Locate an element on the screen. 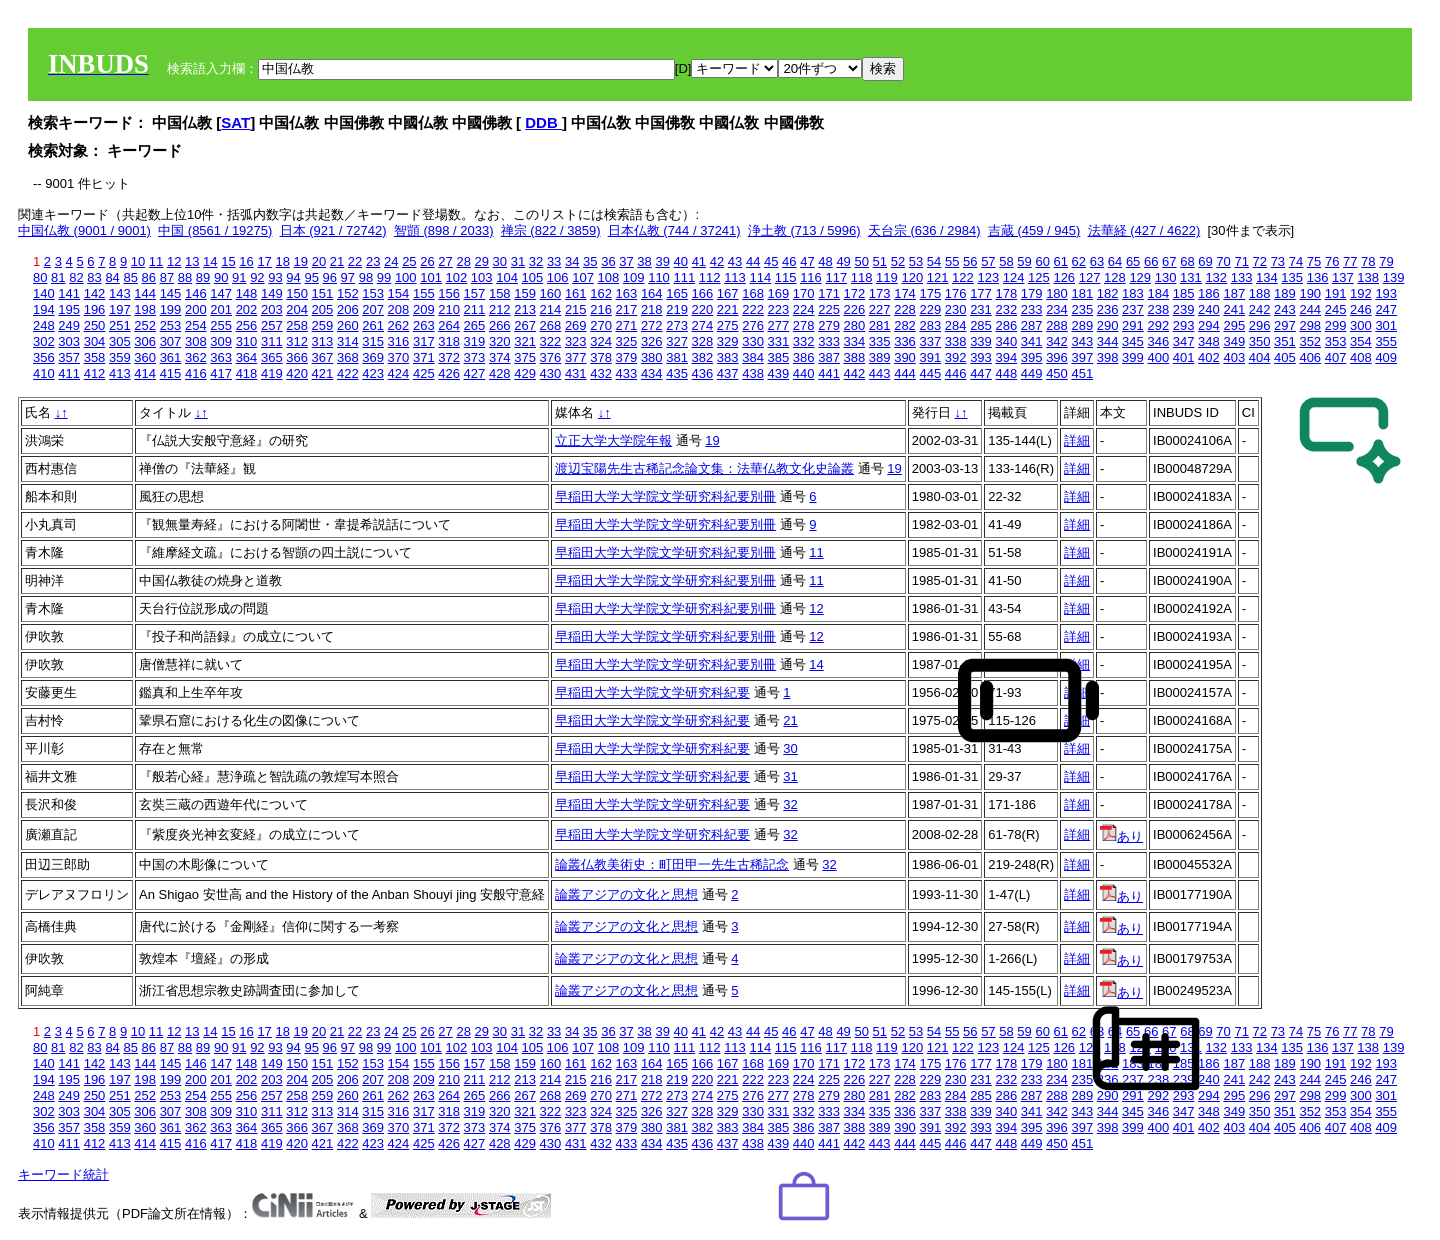 The width and height of the screenshot is (1440, 1240). view project blueprints or technical plans is located at coordinates (1146, 1052).